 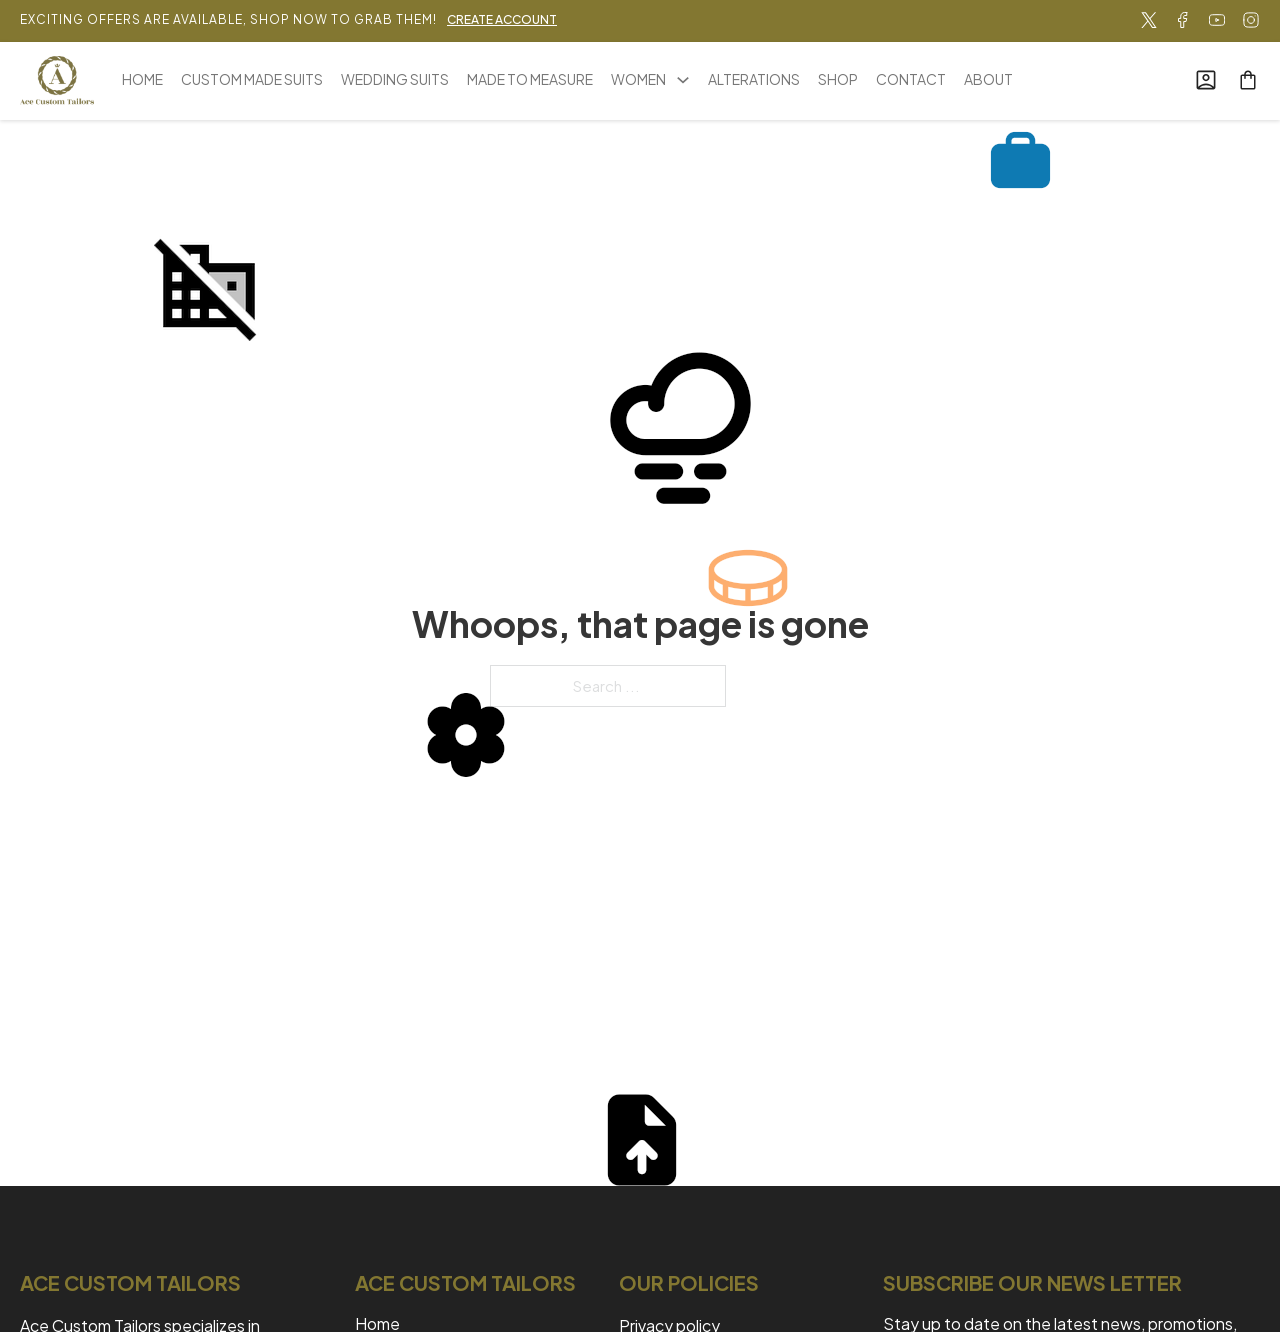 I want to click on view your coin balance or currency, so click(x=748, y=578).